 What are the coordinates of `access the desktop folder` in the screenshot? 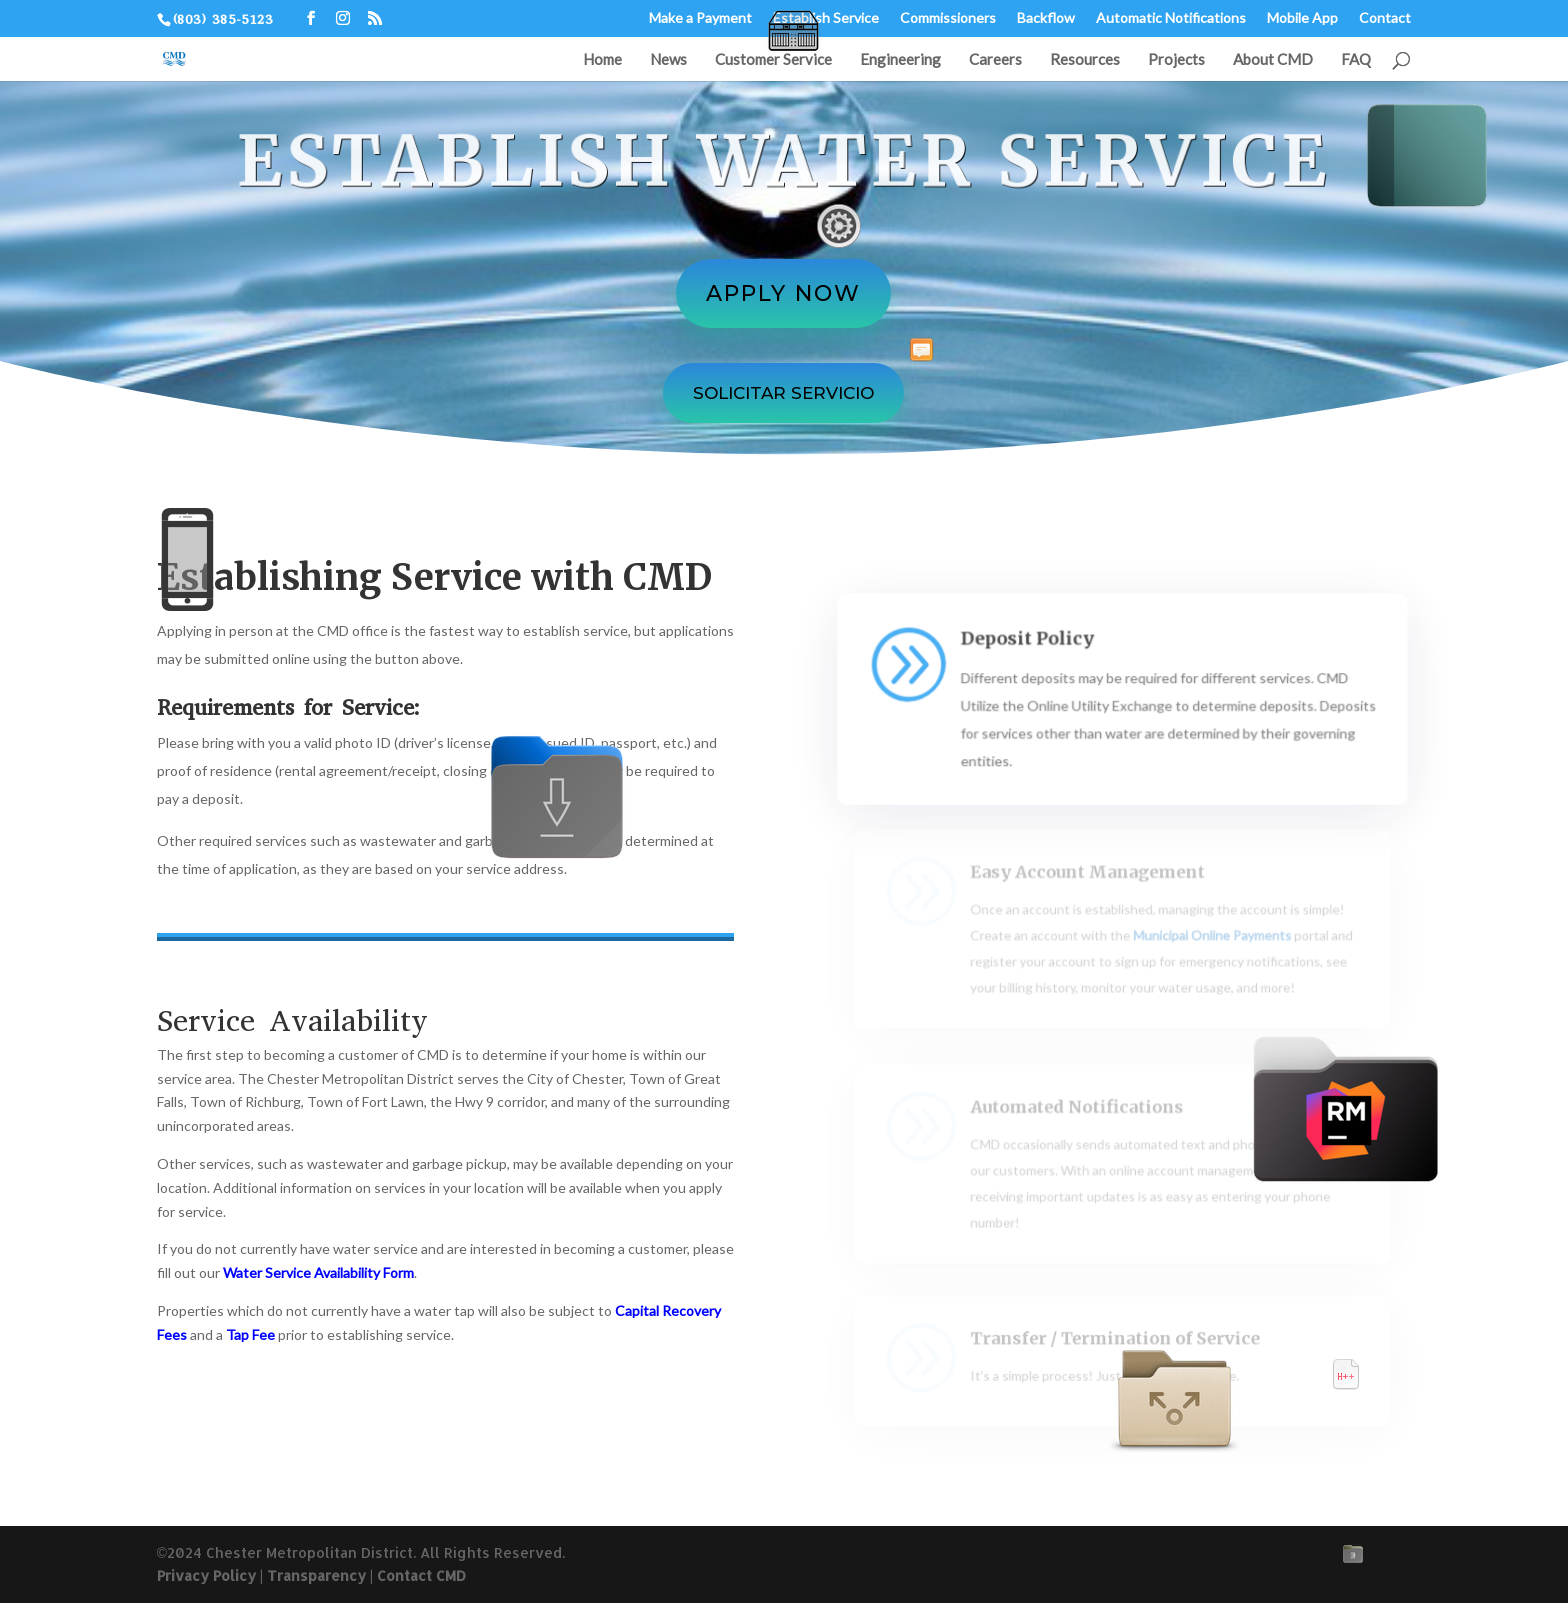 It's located at (1427, 151).